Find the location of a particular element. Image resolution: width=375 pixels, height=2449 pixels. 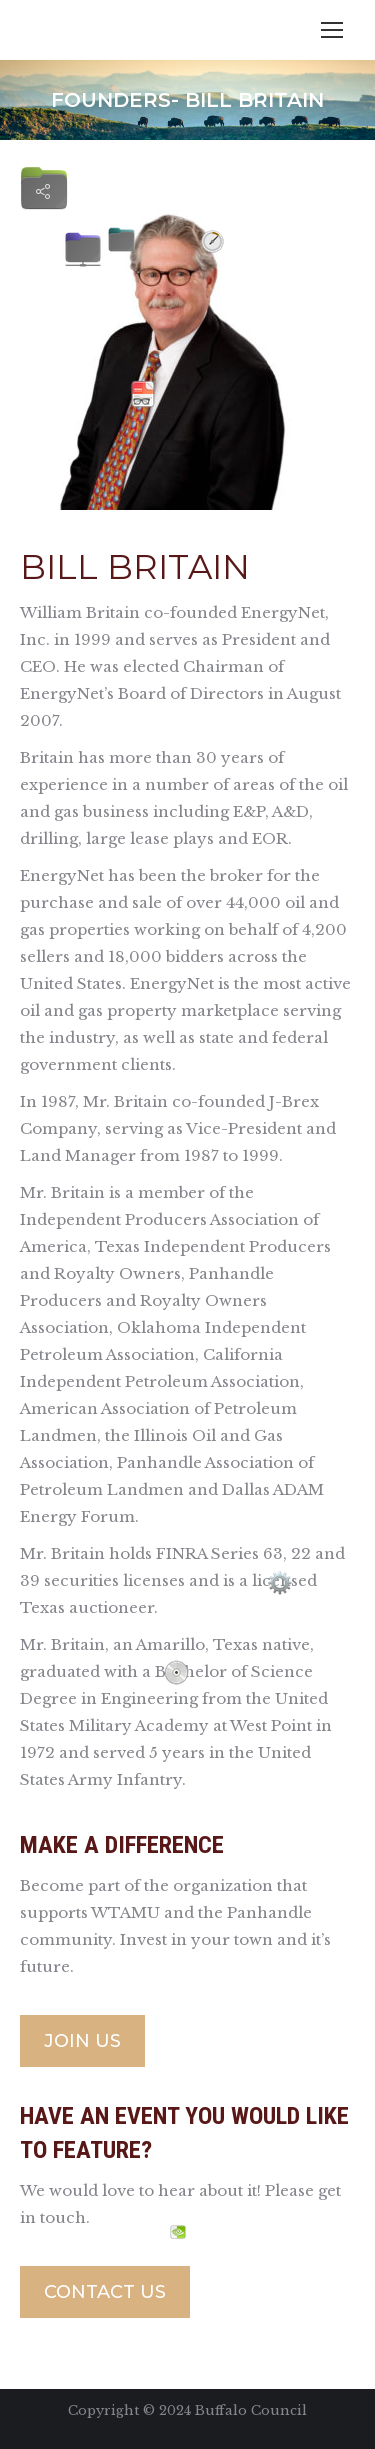

open the Papers document viewer app is located at coordinates (143, 394).